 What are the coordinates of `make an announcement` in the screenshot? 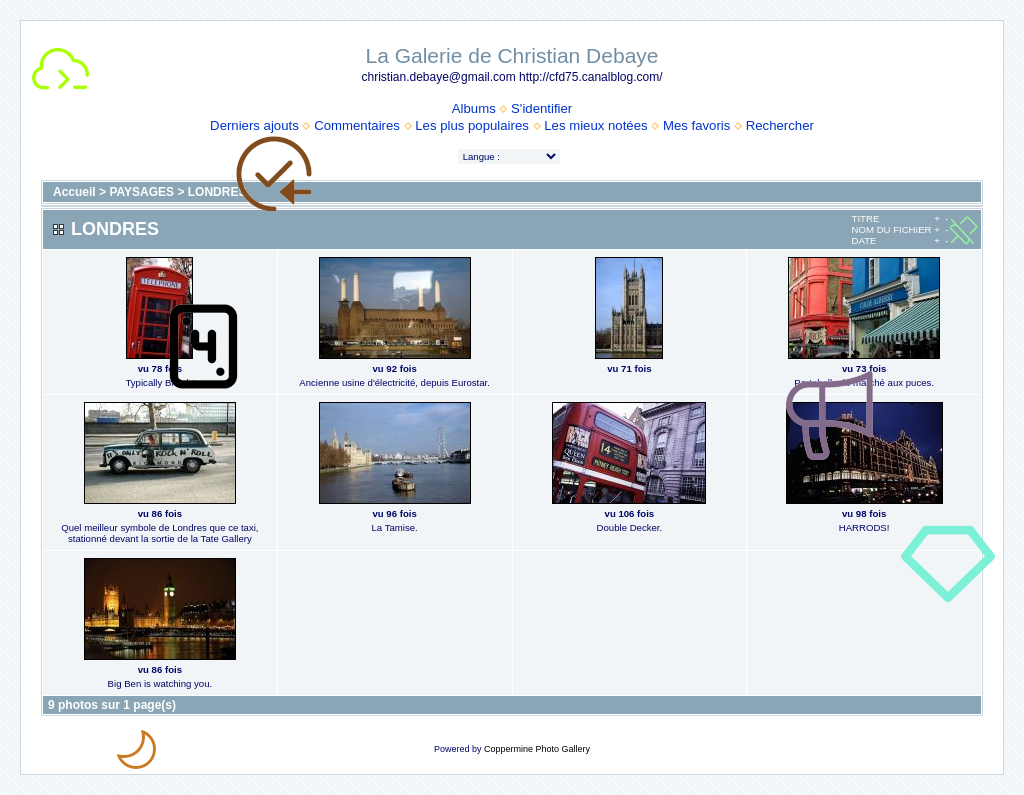 It's located at (831, 416).